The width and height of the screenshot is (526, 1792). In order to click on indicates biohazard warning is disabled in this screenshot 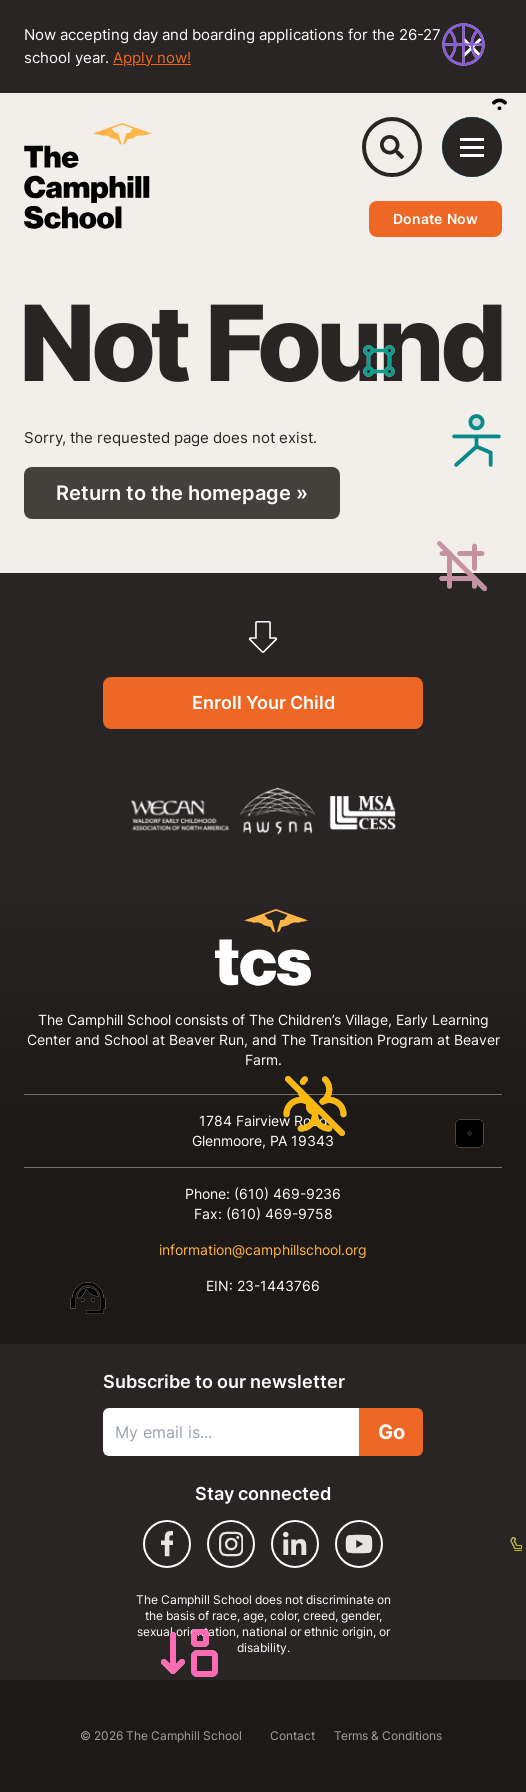, I will do `click(315, 1106)`.